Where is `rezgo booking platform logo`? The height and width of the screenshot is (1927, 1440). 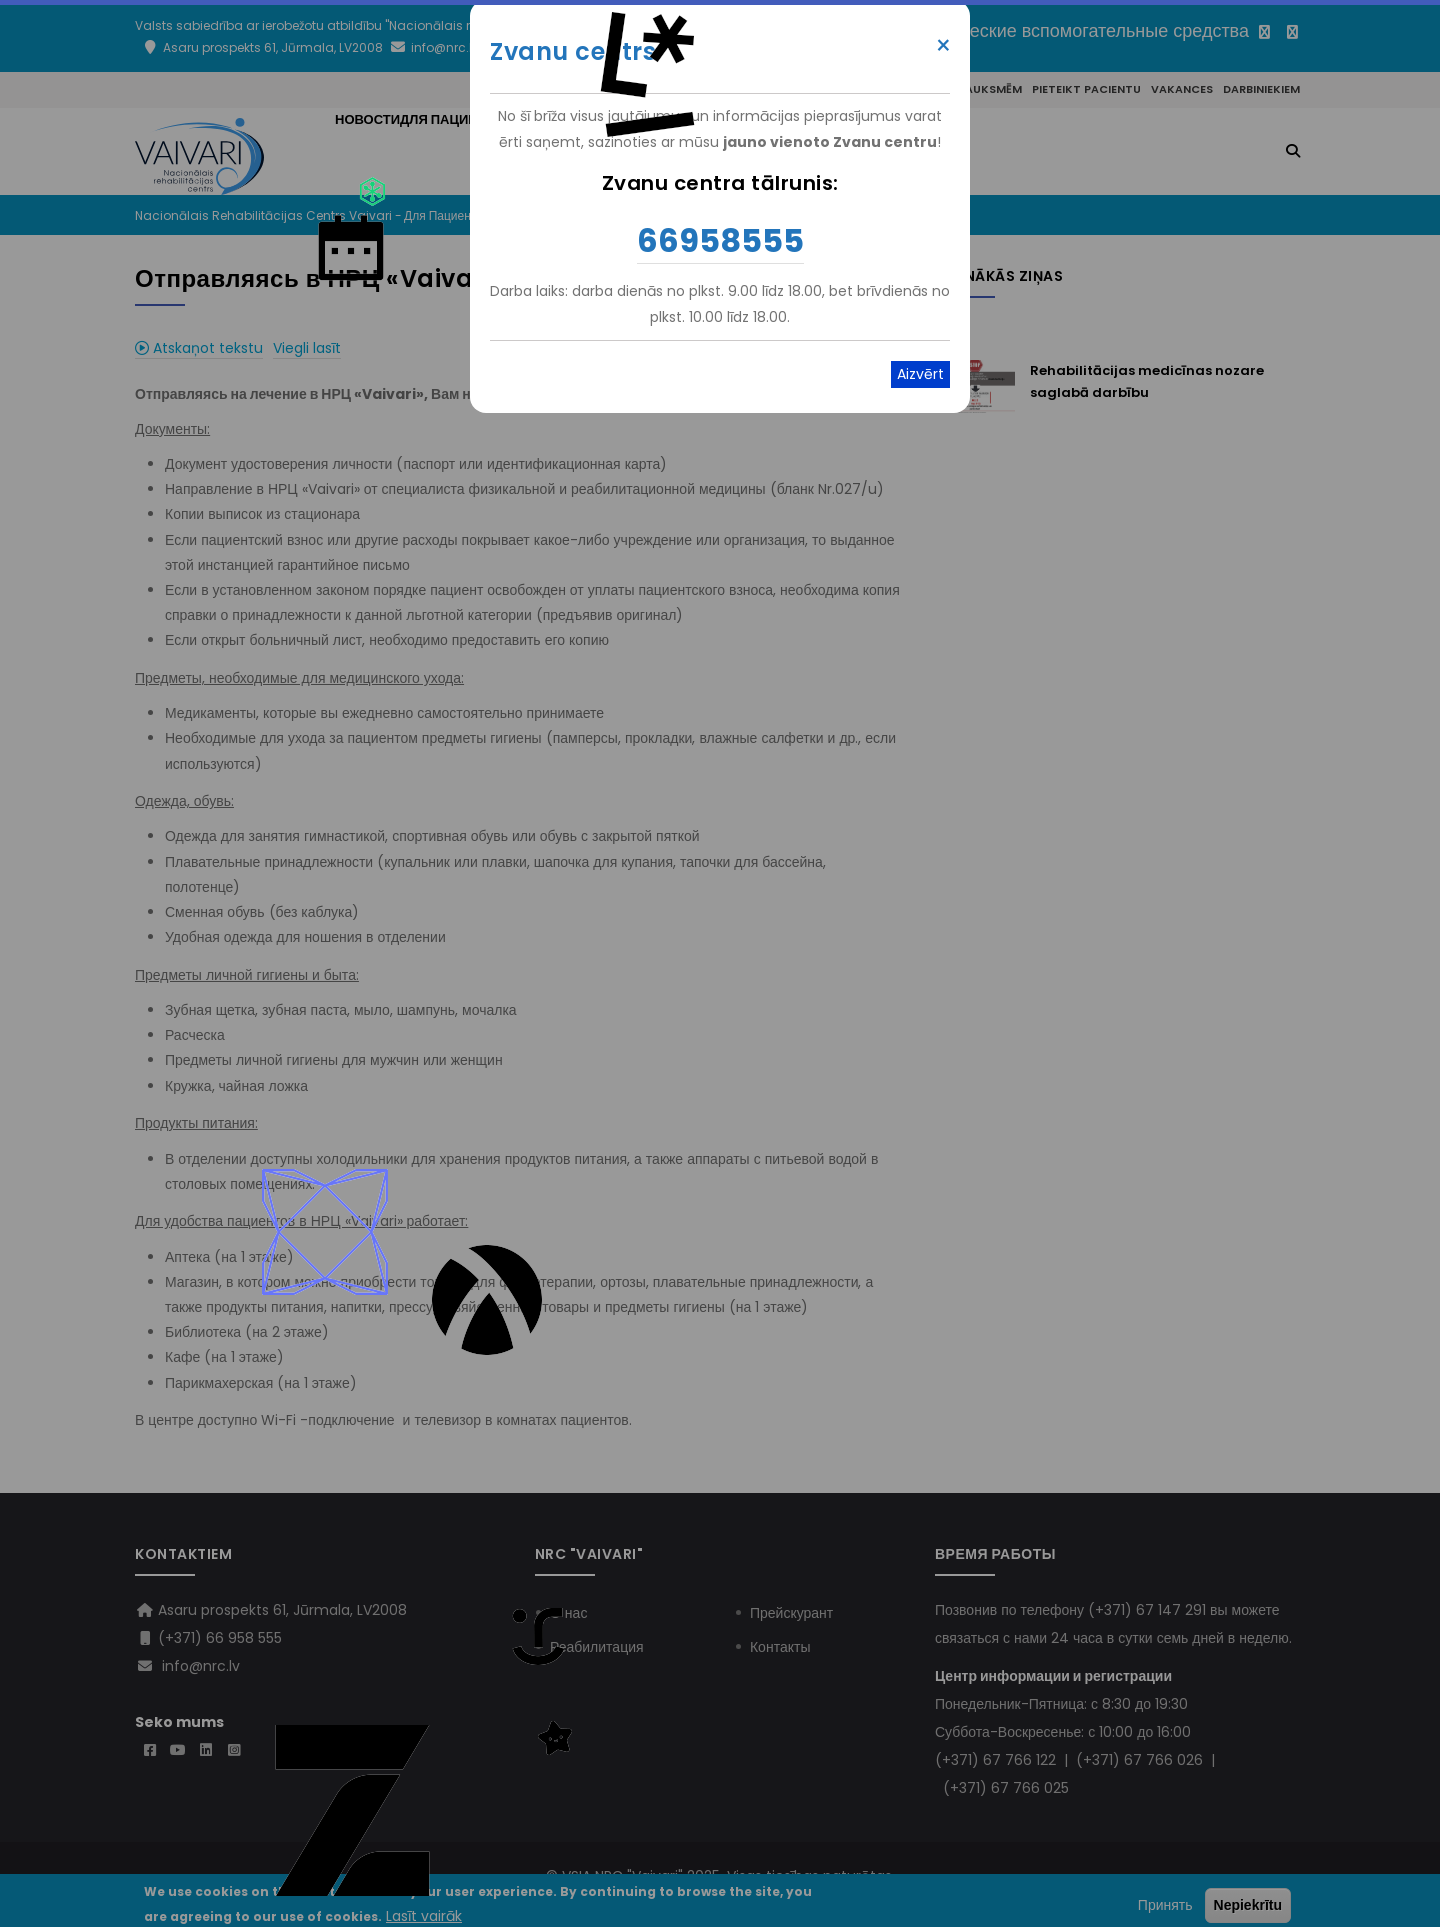
rezgo booking platform logo is located at coordinates (538, 1636).